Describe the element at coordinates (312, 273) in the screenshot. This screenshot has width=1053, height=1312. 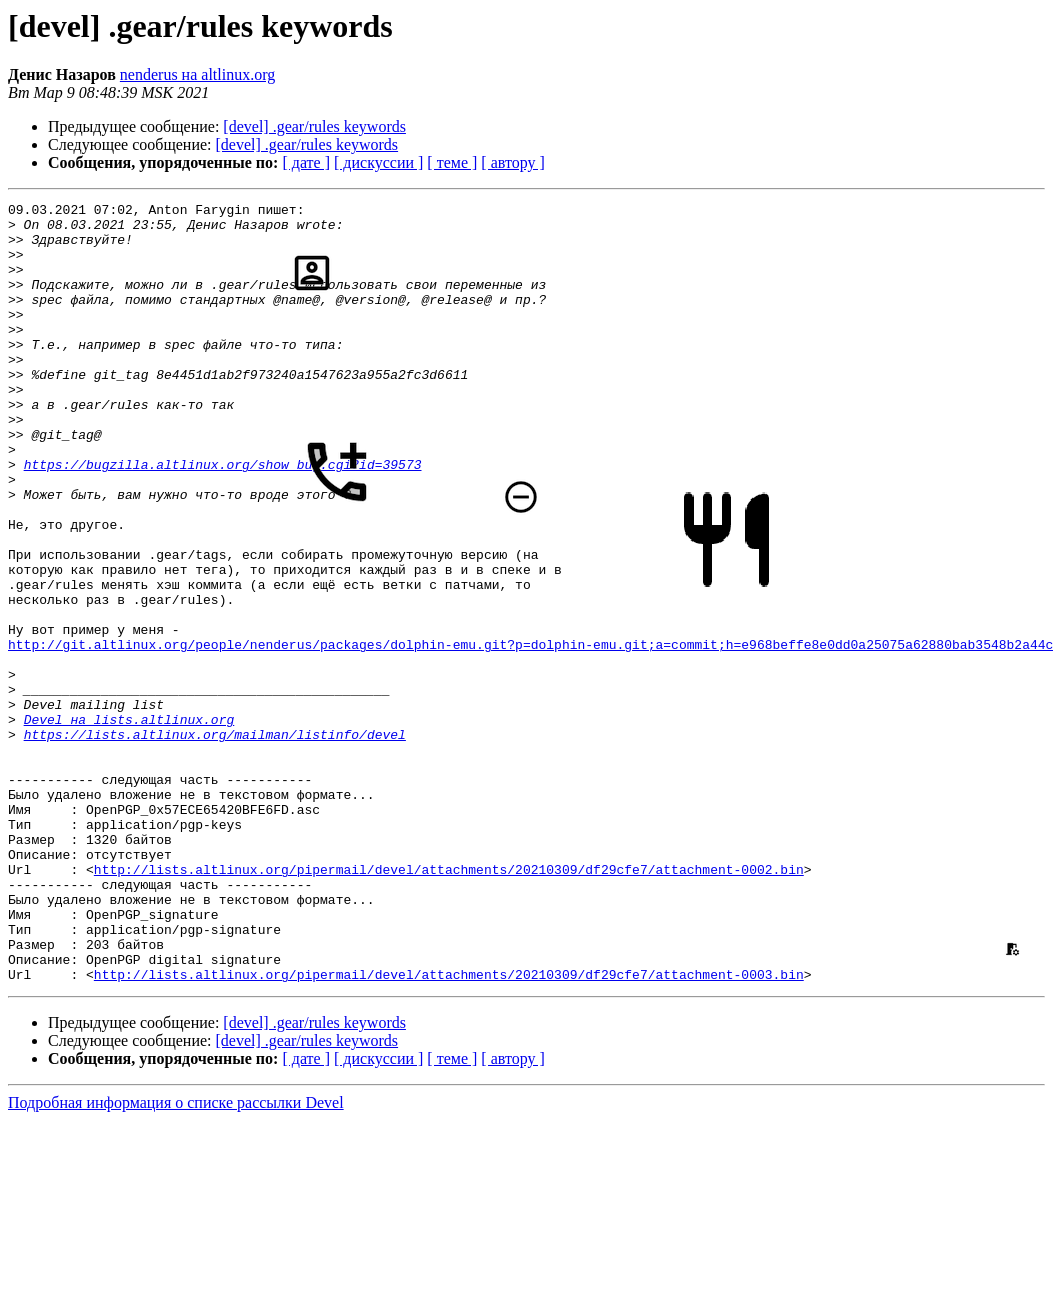
I see `switch to portrait orientation mode` at that location.